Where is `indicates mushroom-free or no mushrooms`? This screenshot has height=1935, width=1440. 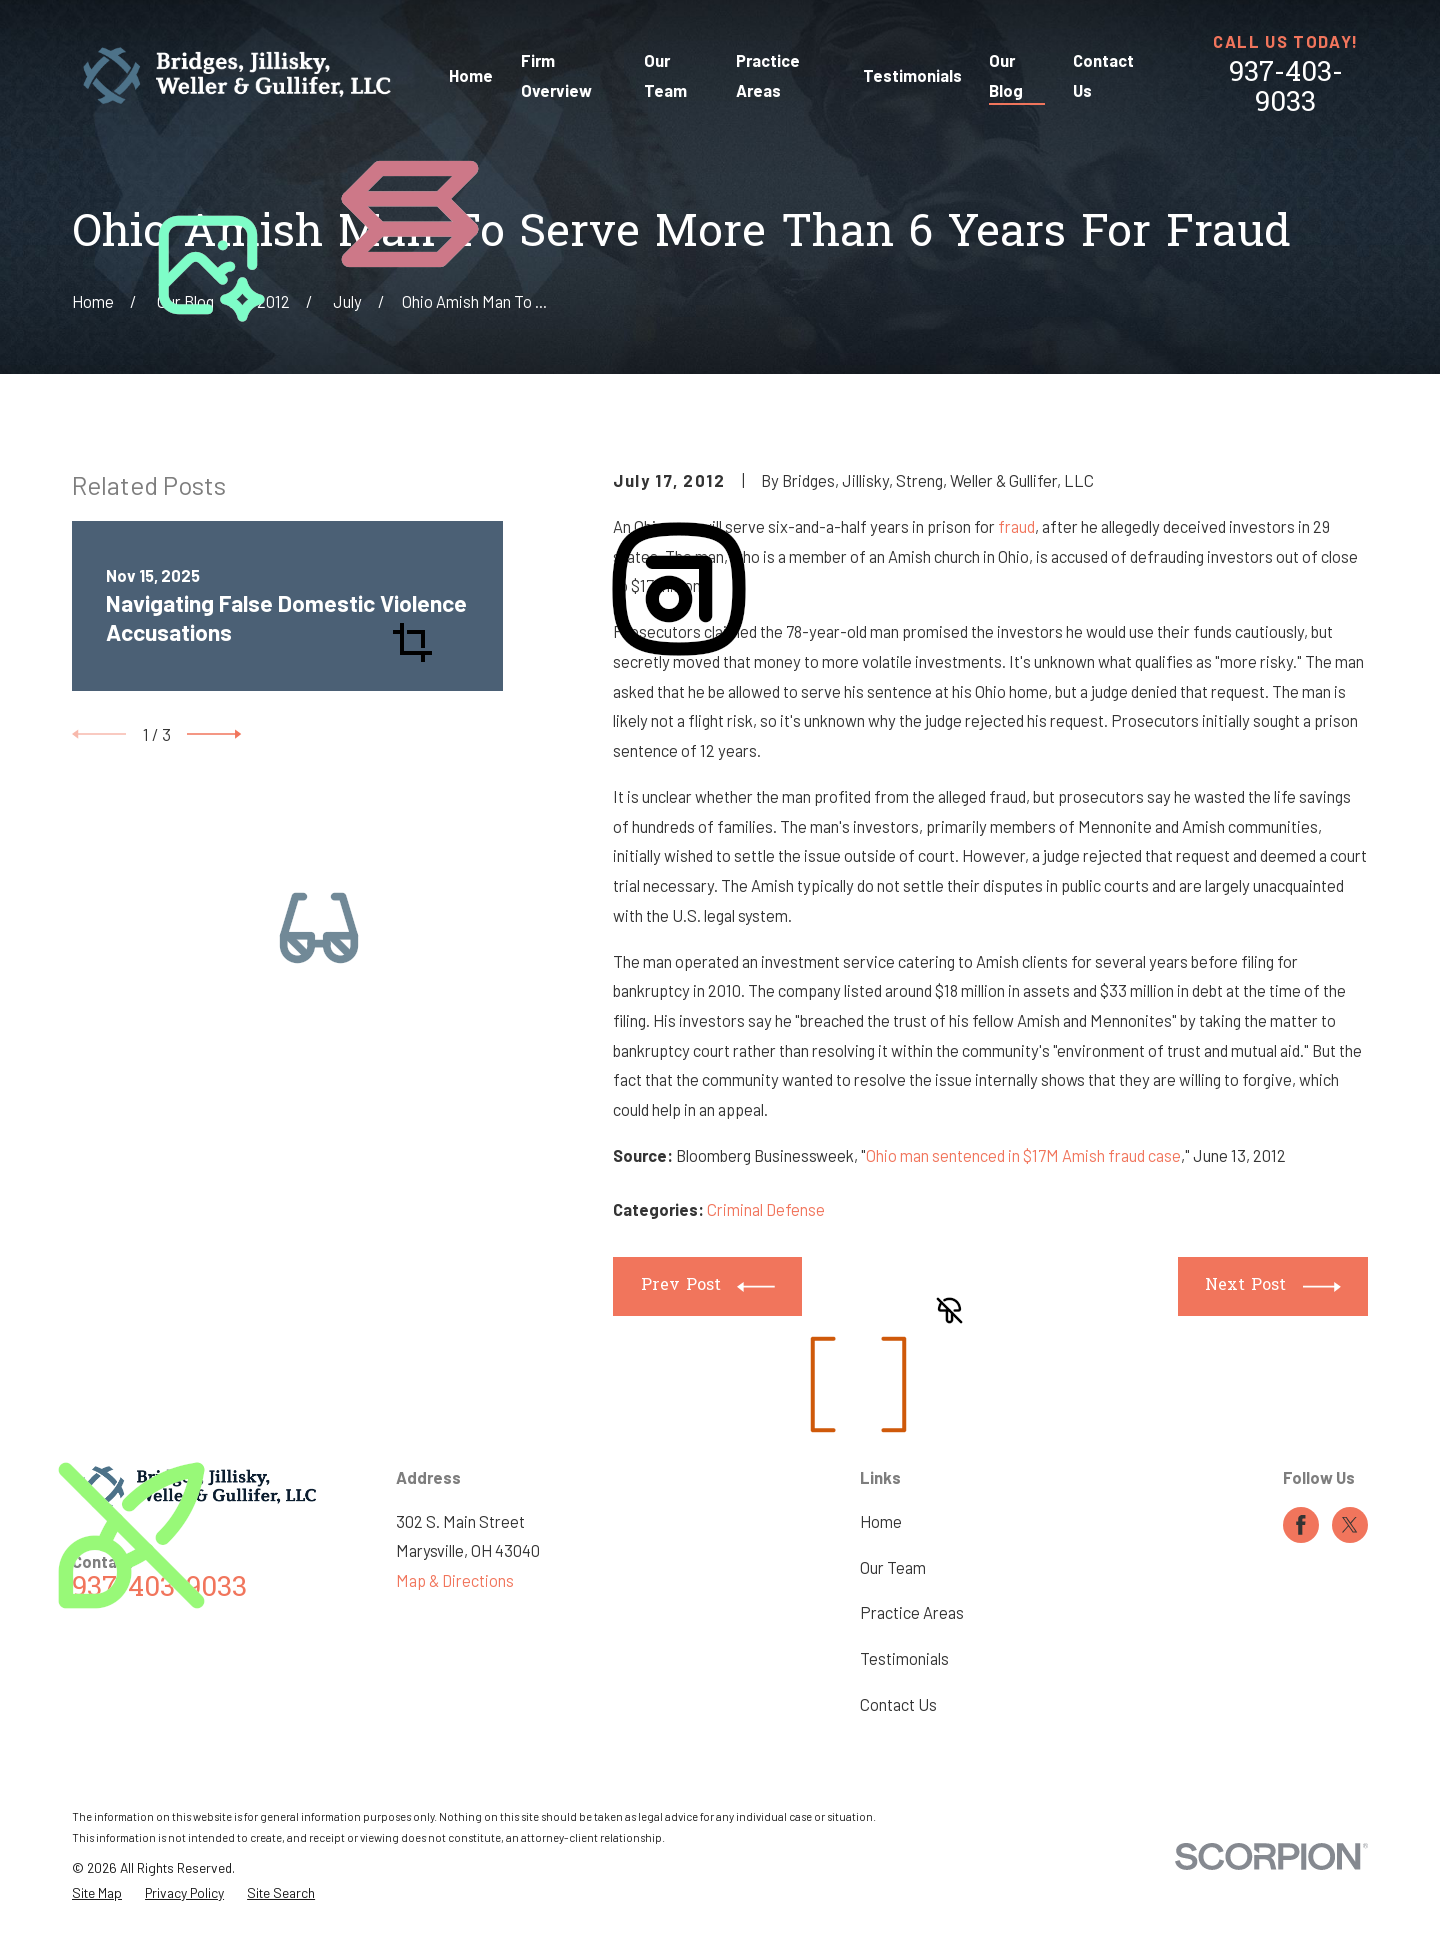 indicates mushroom-free or no mushrooms is located at coordinates (949, 1310).